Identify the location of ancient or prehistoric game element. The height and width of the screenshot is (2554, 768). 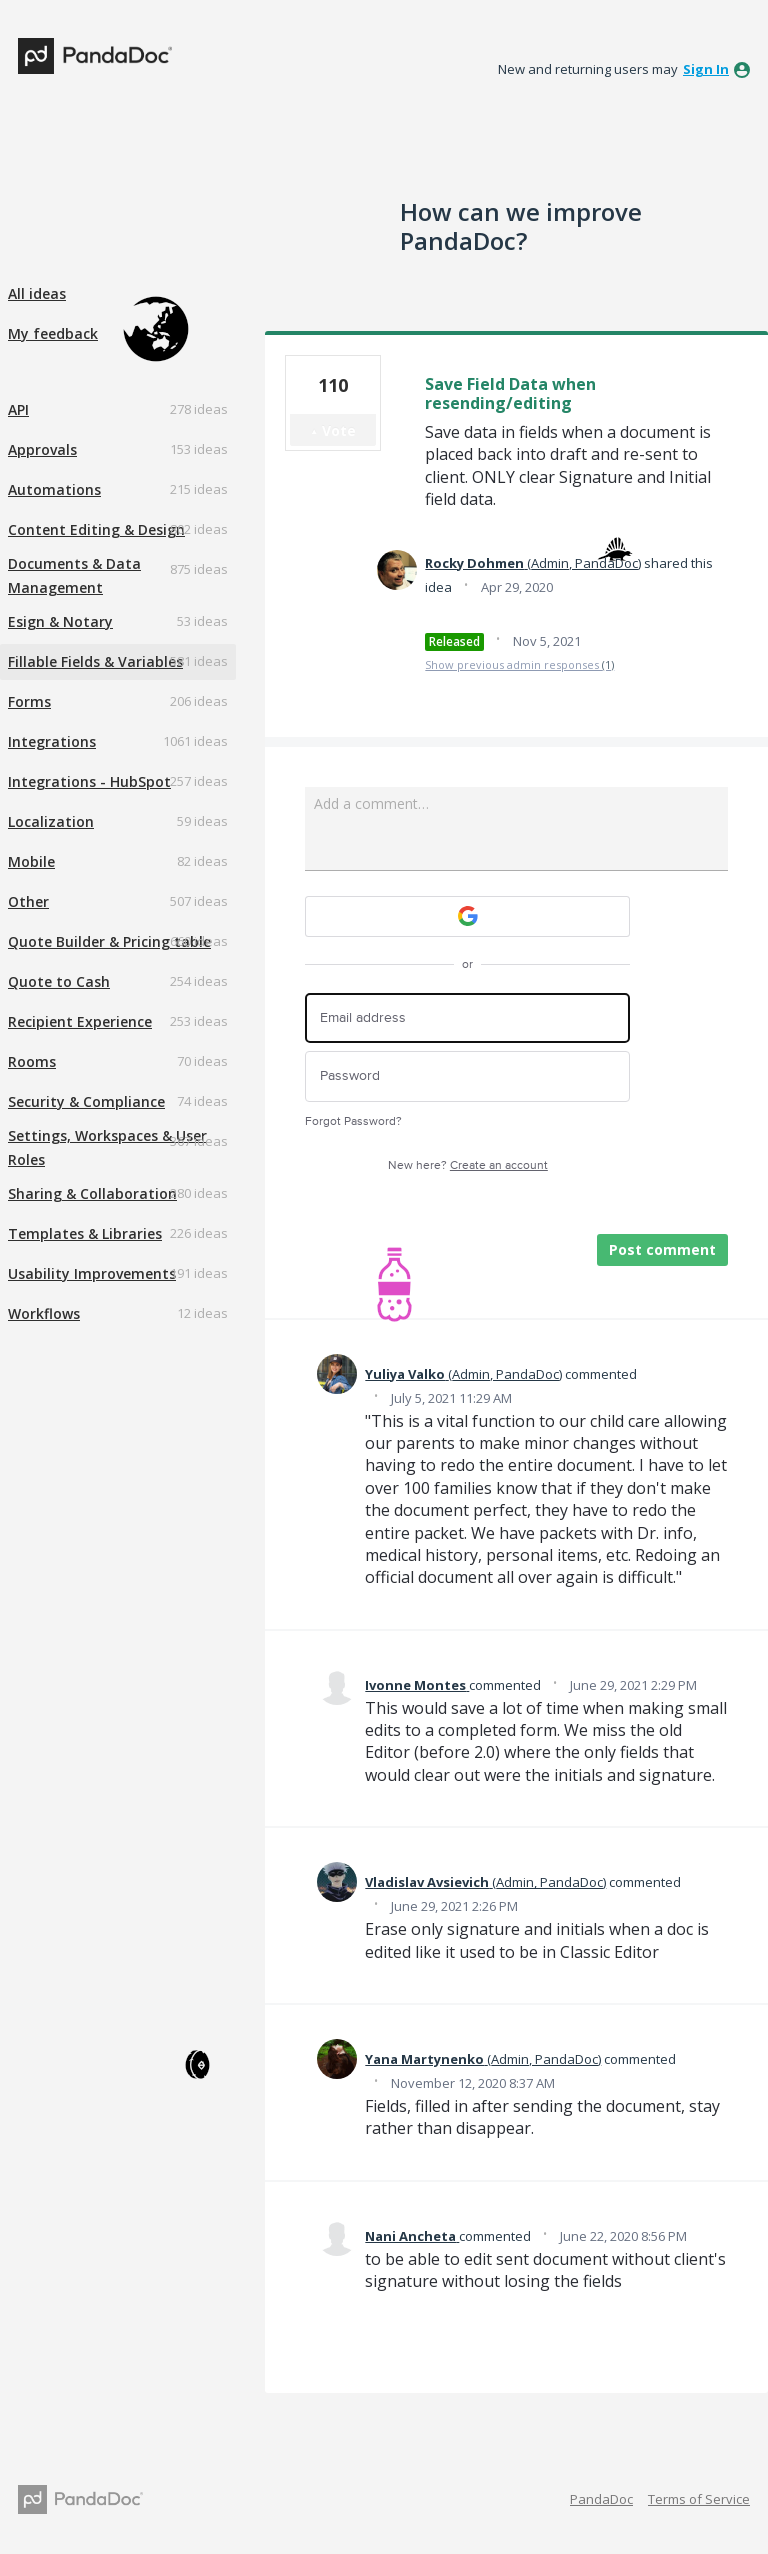
(197, 2064).